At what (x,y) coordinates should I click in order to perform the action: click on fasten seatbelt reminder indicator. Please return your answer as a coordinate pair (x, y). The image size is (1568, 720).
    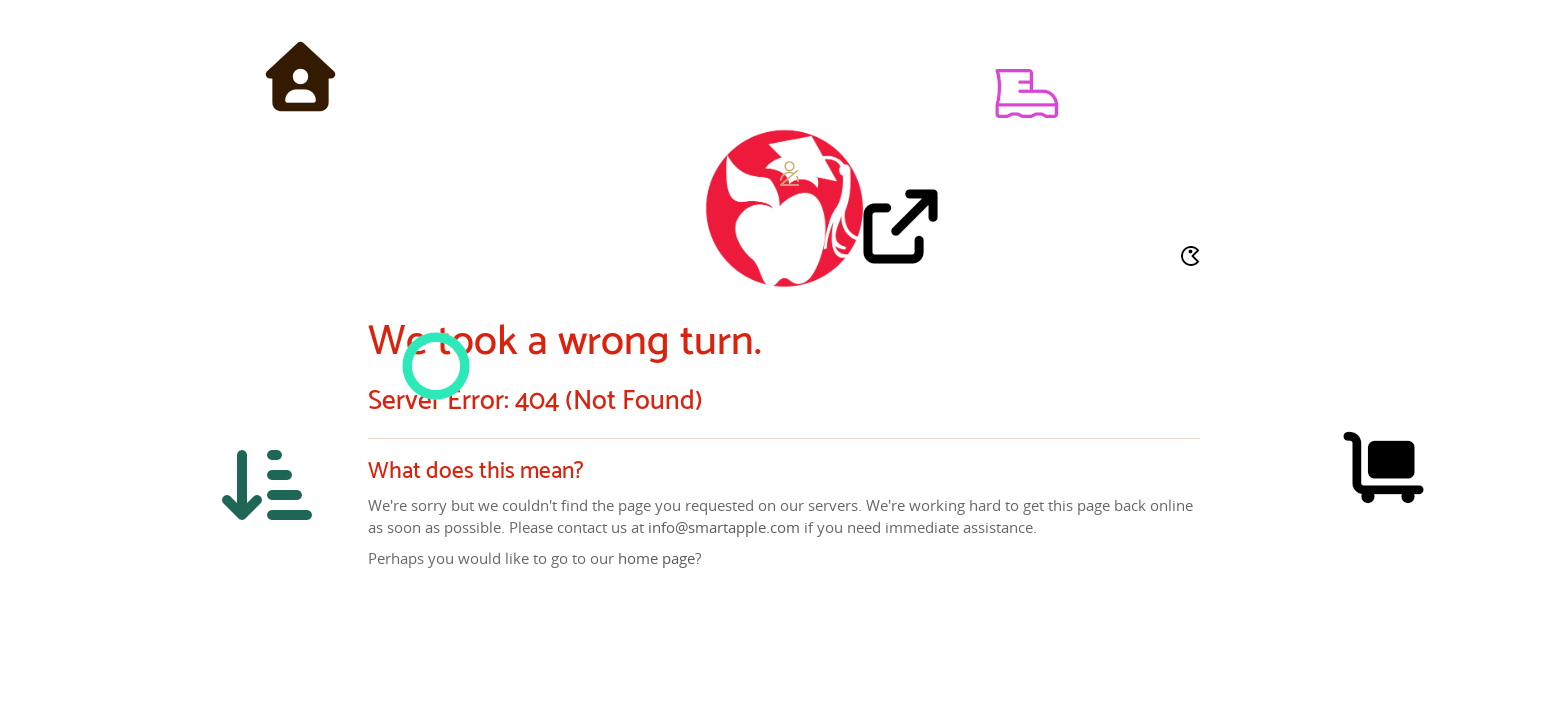
    Looking at the image, I should click on (789, 173).